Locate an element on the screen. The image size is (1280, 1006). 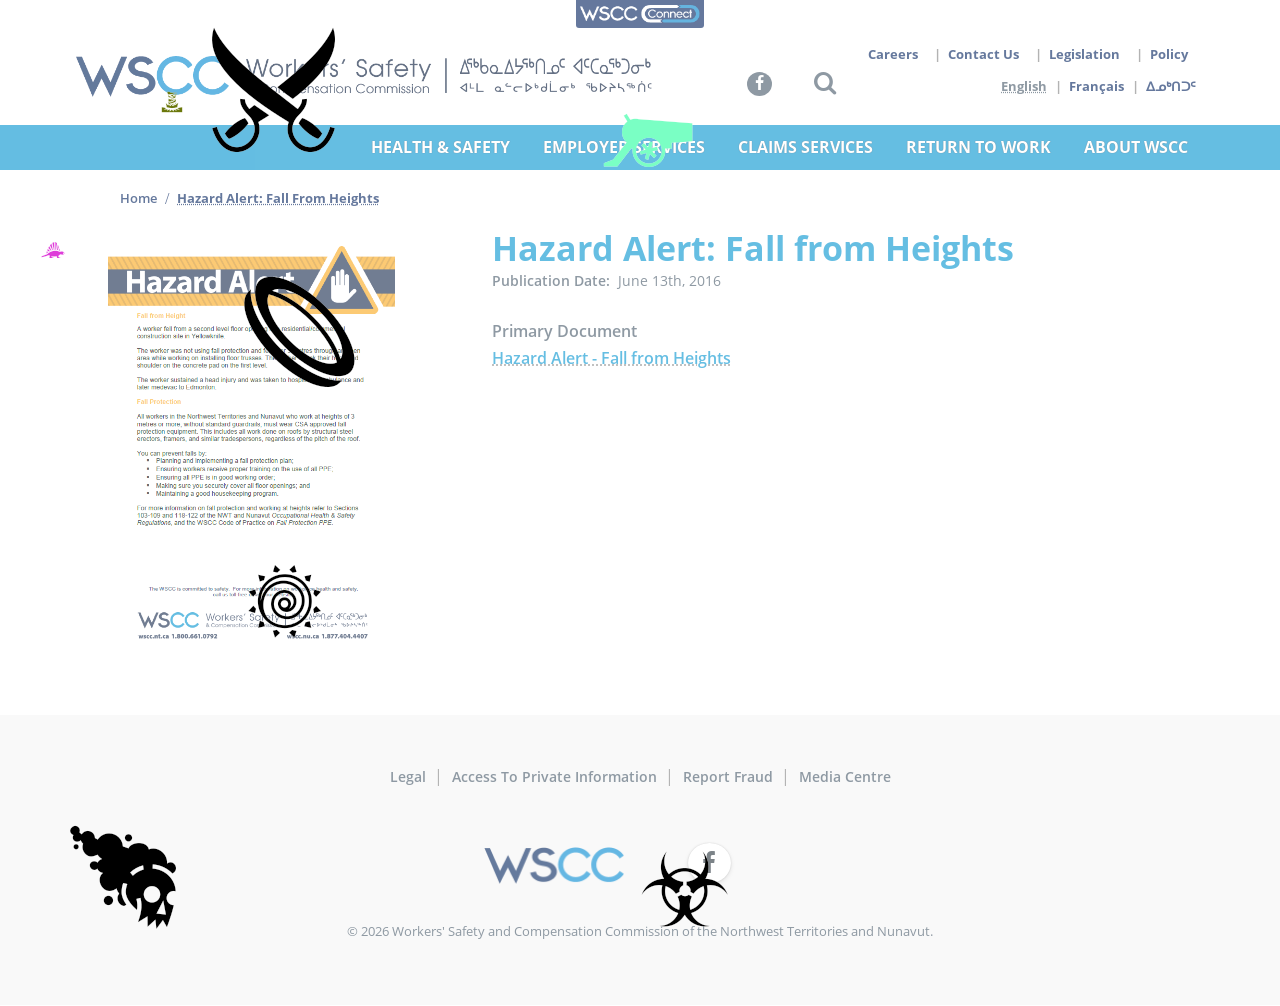
activate tornado stomp attack is located at coordinates (172, 102).